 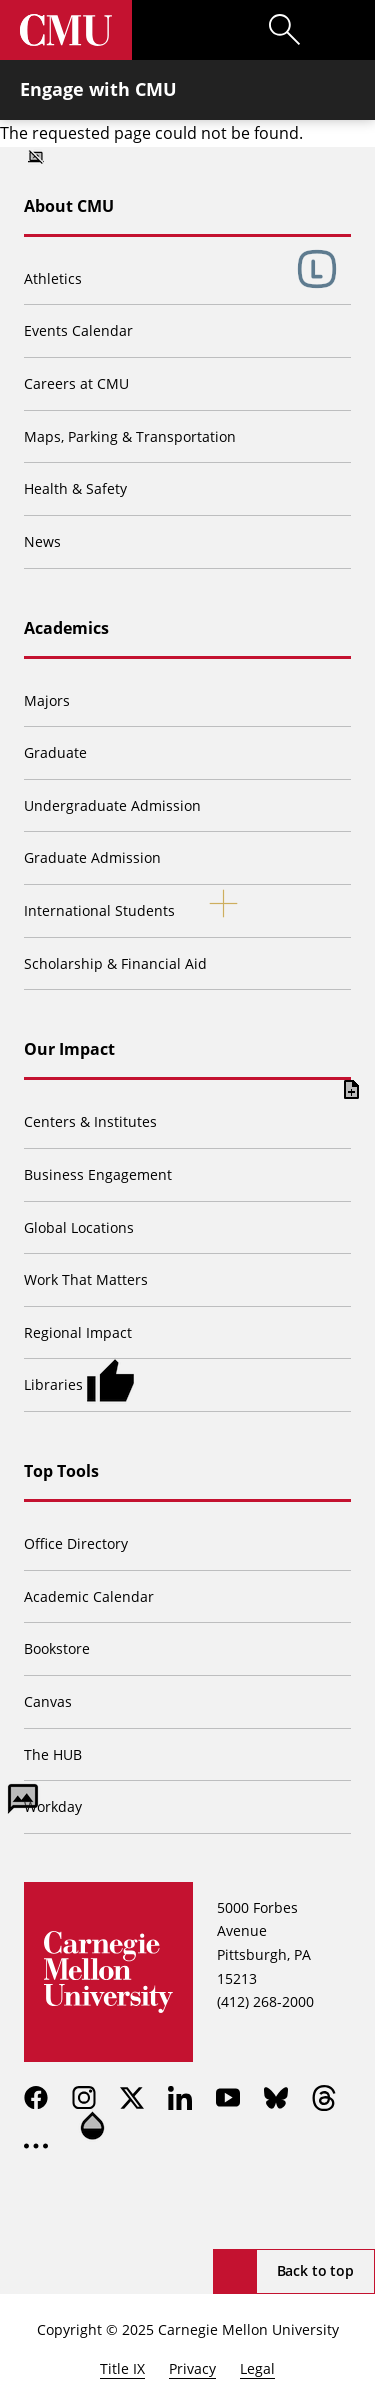 What do you see at coordinates (351, 1089) in the screenshot?
I see `create a new note or document` at bounding box center [351, 1089].